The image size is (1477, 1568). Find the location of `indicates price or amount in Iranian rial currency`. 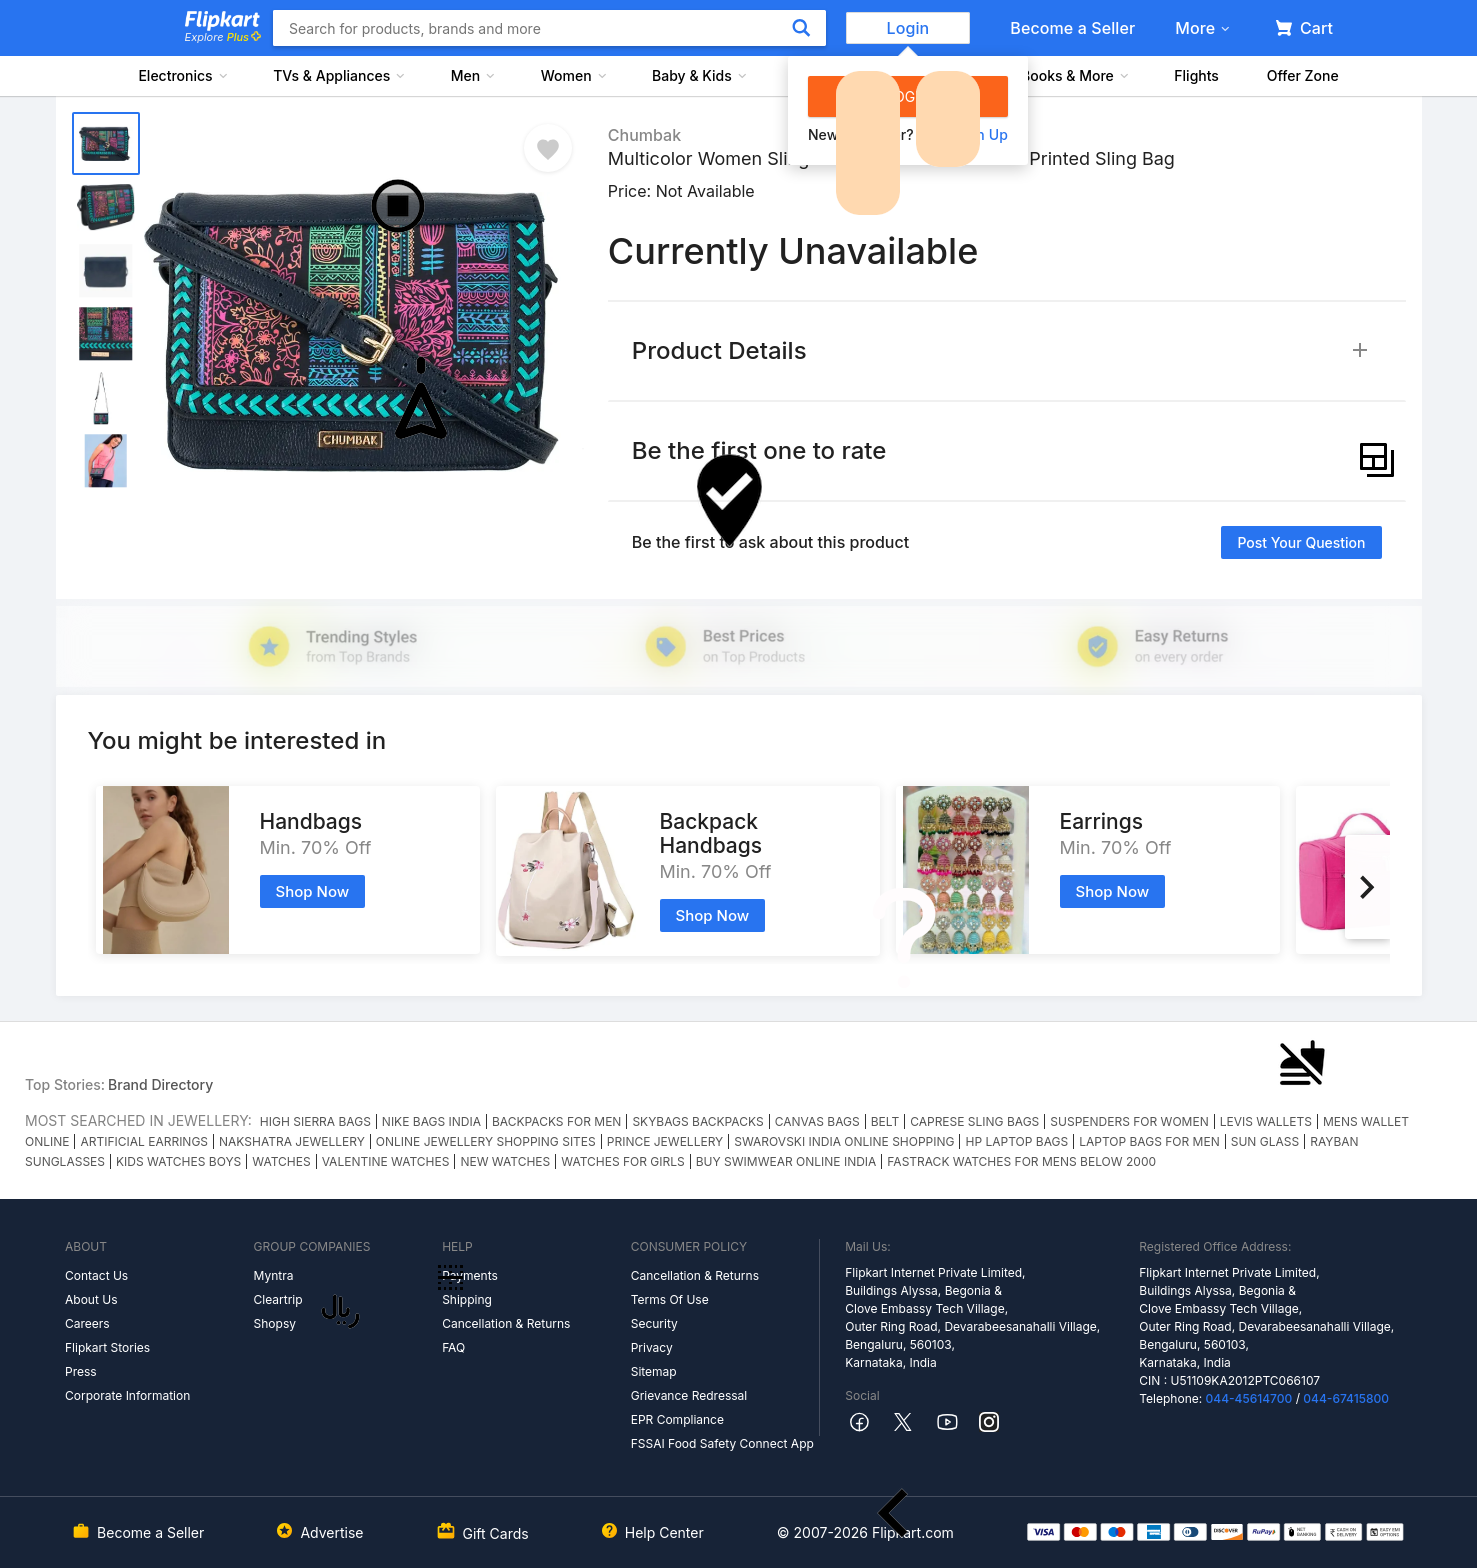

indicates price or amount in Iranian rial currency is located at coordinates (340, 1311).